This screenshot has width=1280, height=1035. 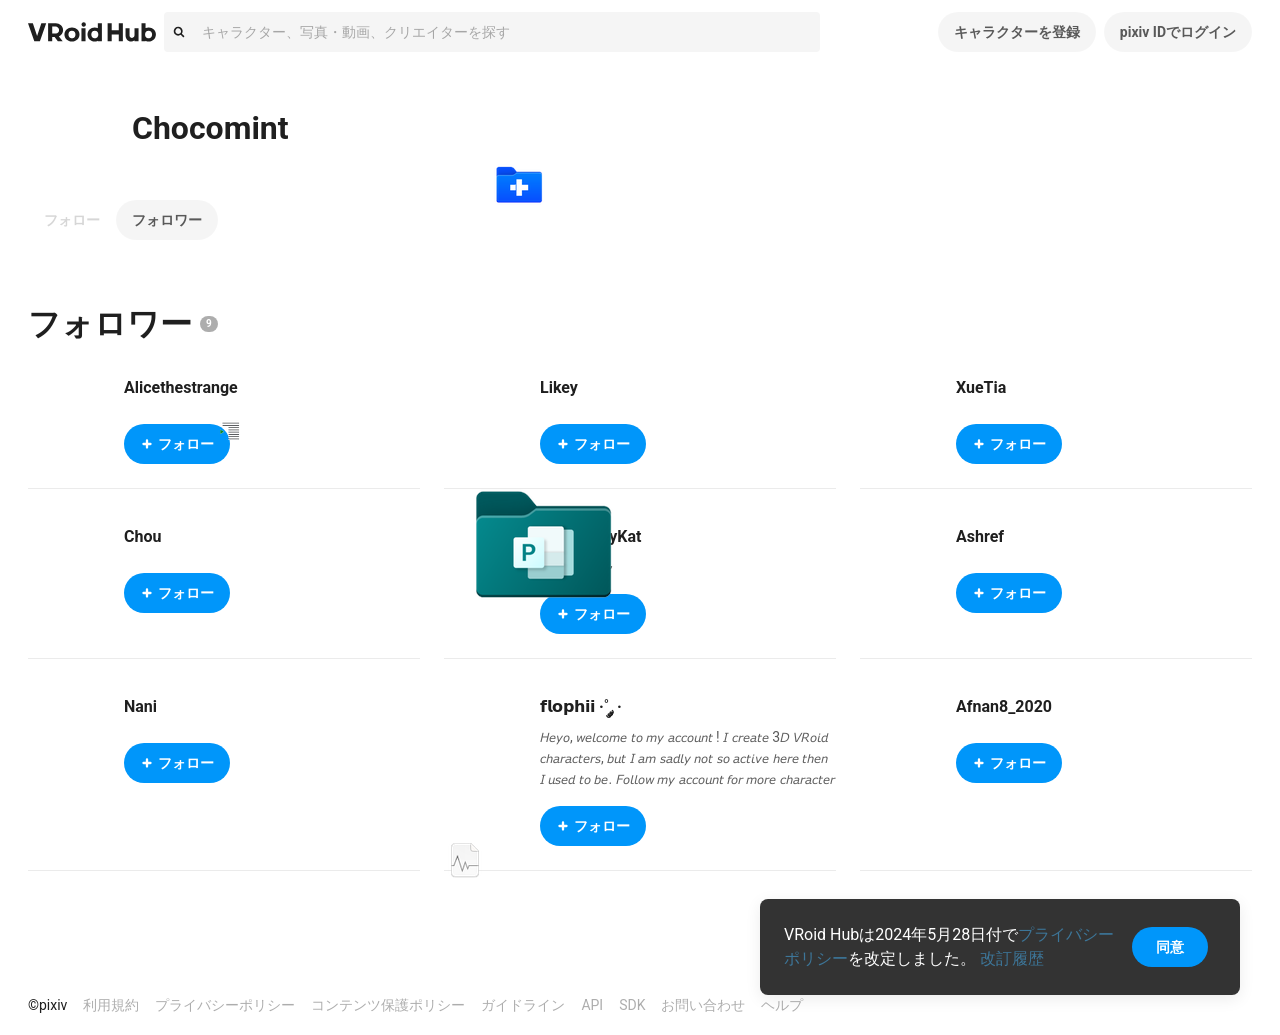 I want to click on view system log file, so click(x=465, y=860).